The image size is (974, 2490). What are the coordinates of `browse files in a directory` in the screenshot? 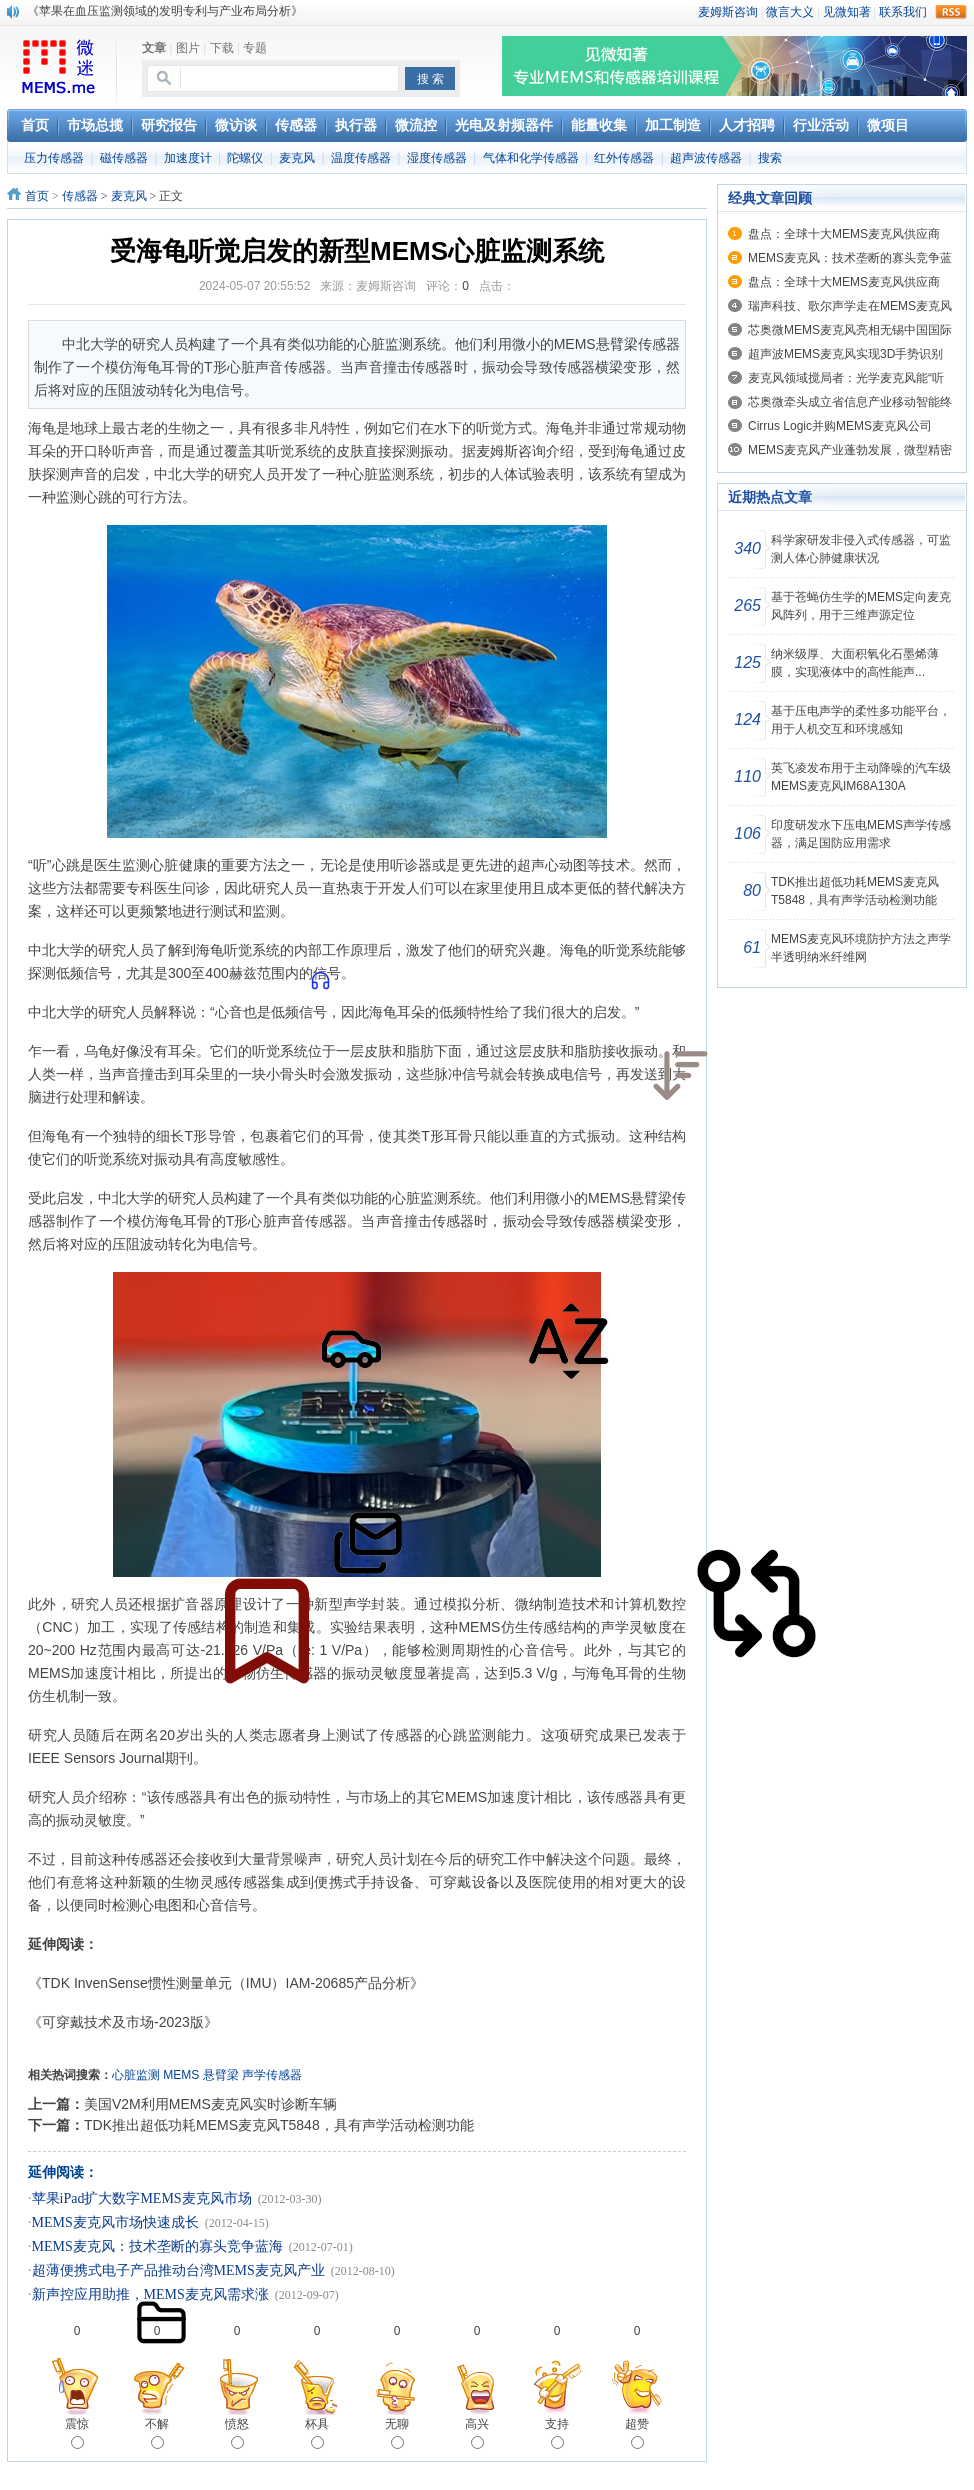 It's located at (161, 2323).